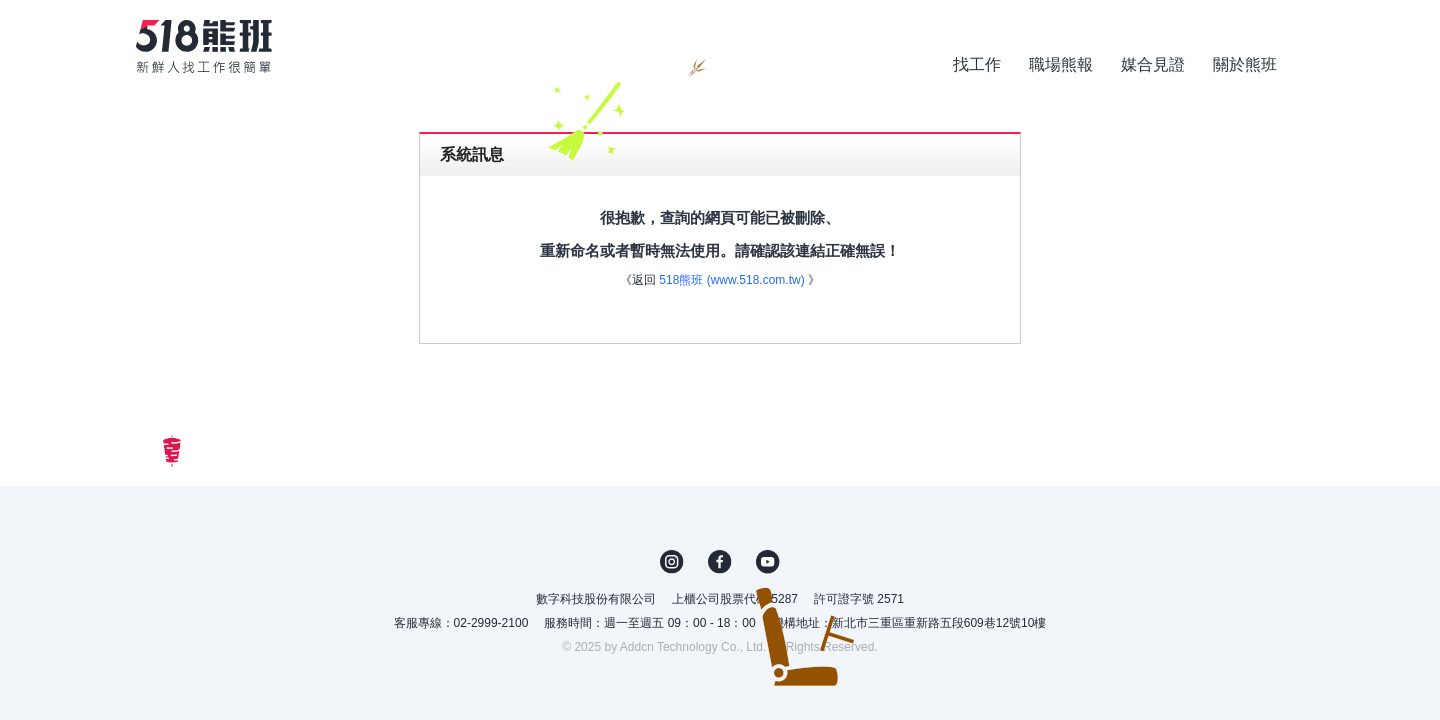  I want to click on browse kebab or street food options, so click(172, 451).